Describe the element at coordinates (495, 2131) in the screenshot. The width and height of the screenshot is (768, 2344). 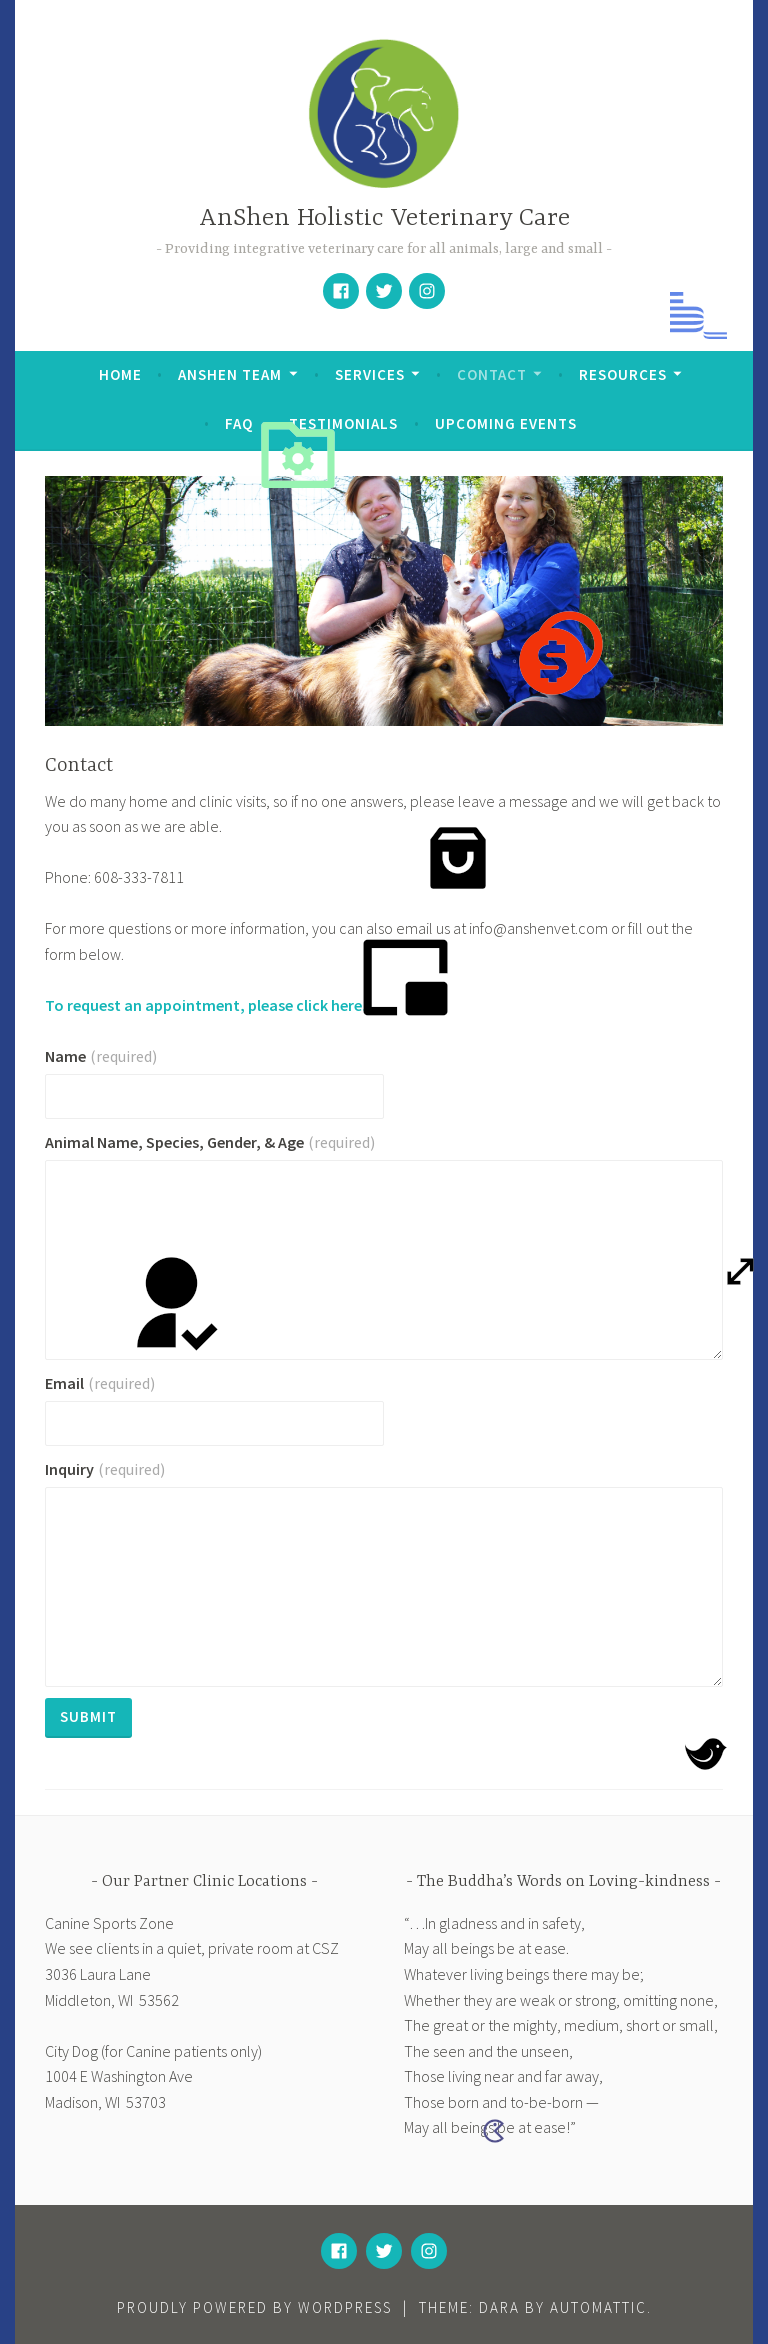
I see `open games or gaming section` at that location.